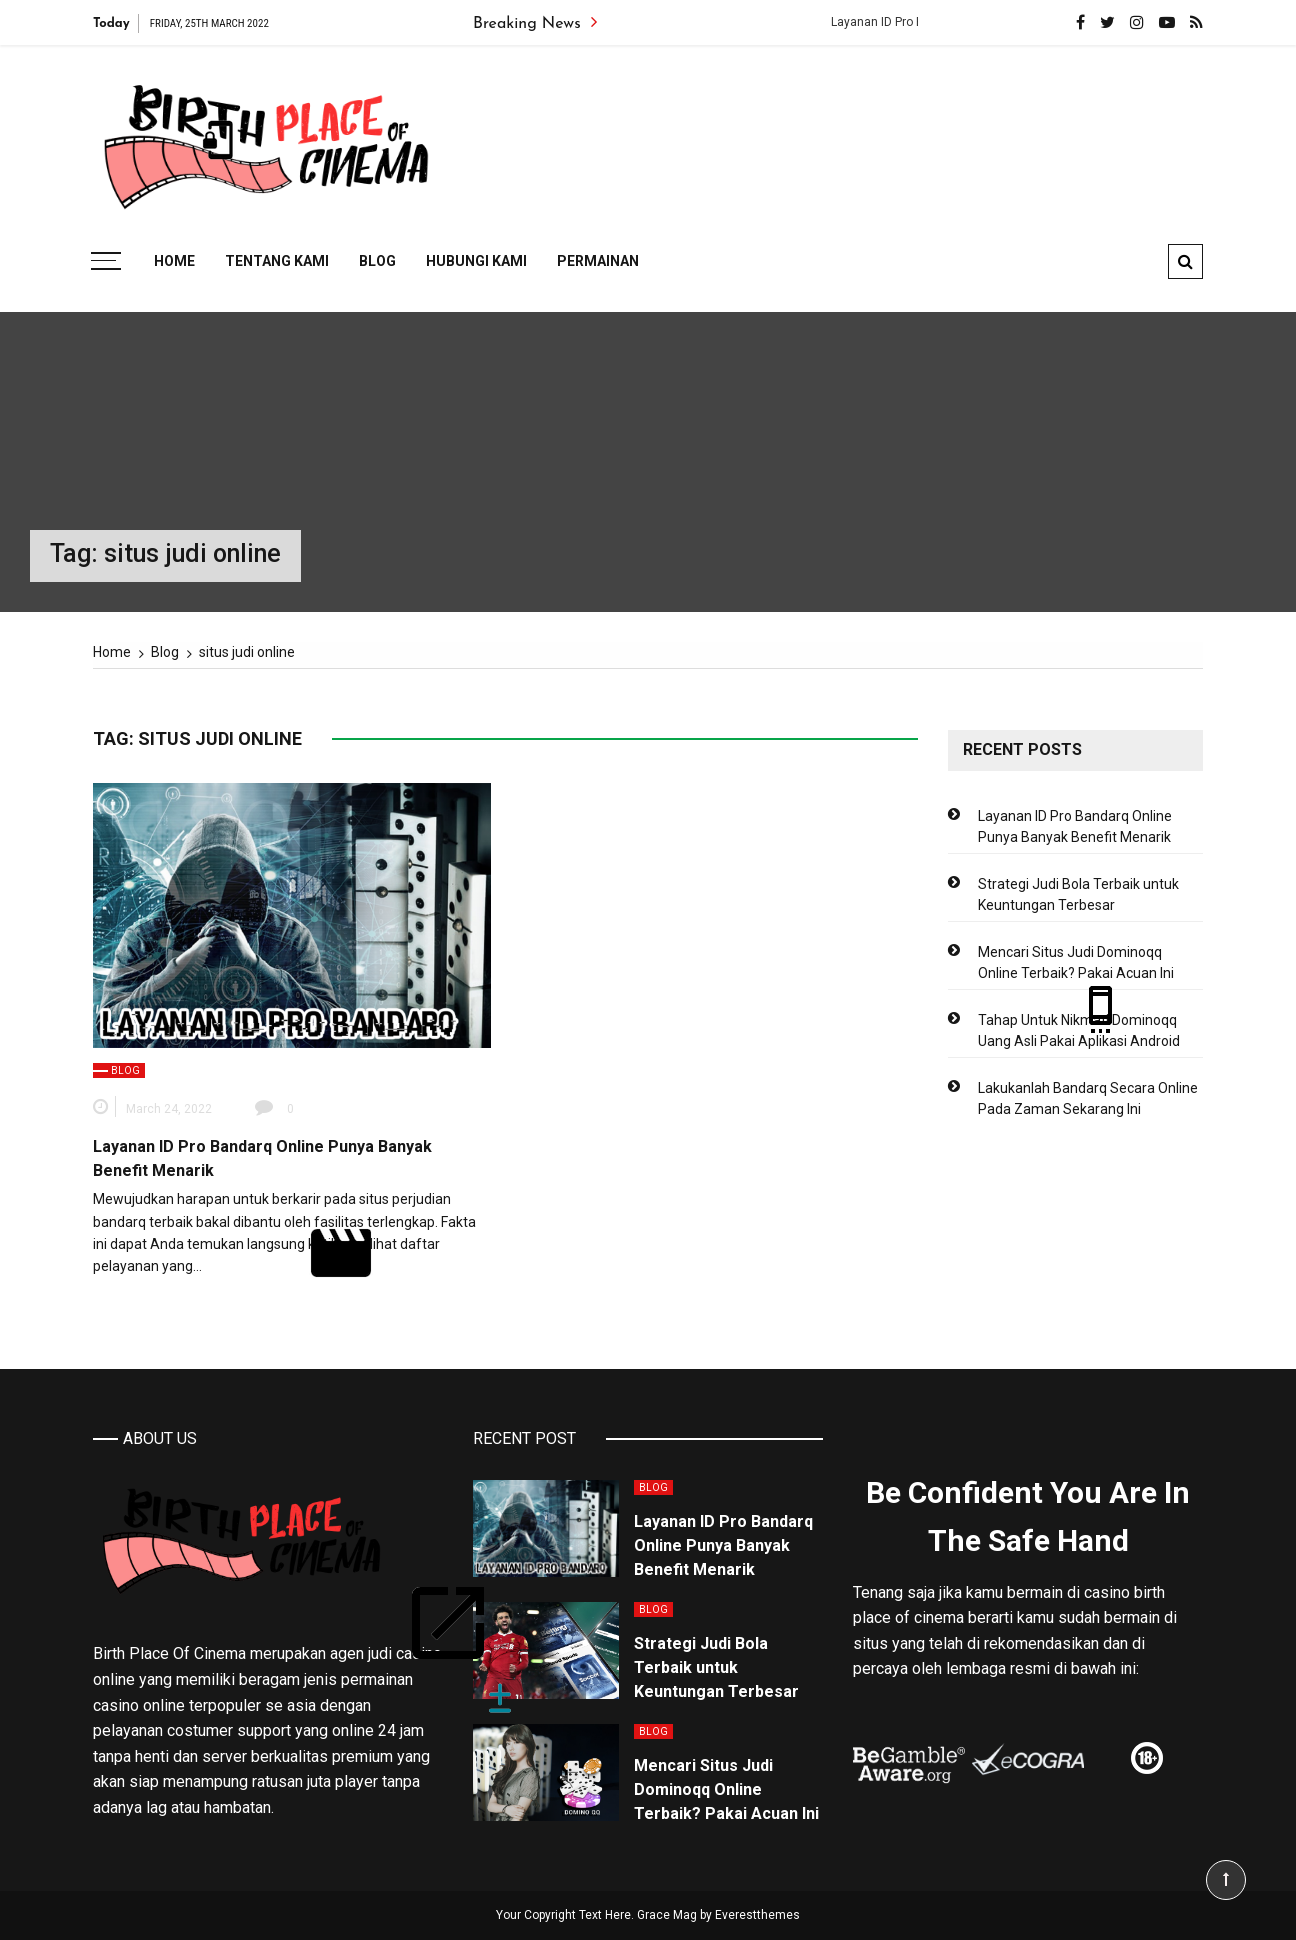 This screenshot has height=1940, width=1296. What do you see at coordinates (217, 140) in the screenshot?
I see `device is locked or secured` at bounding box center [217, 140].